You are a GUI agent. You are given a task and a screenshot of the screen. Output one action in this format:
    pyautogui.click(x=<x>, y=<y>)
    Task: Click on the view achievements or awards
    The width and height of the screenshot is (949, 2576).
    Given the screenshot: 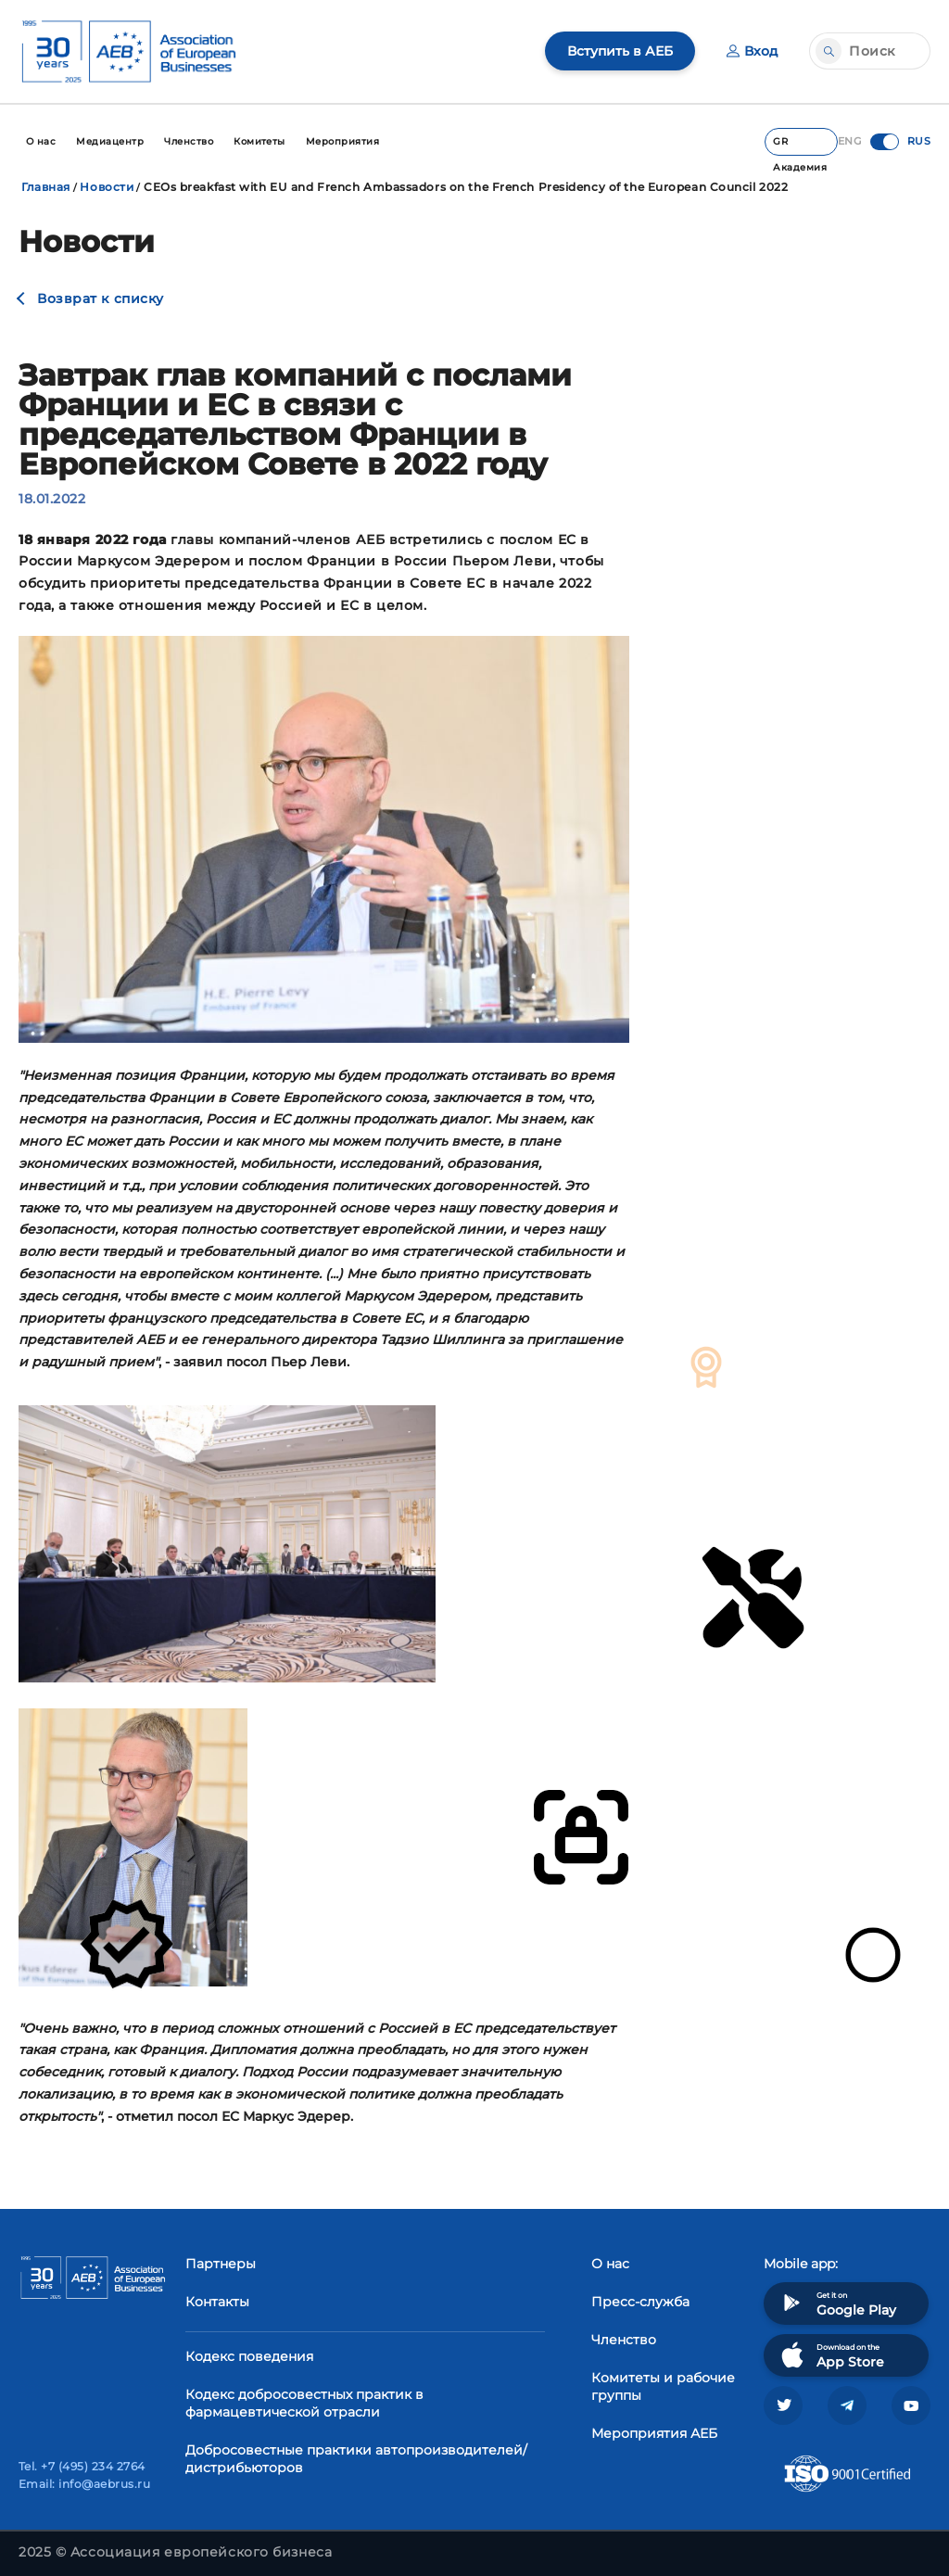 What is the action you would take?
    pyautogui.click(x=706, y=1367)
    